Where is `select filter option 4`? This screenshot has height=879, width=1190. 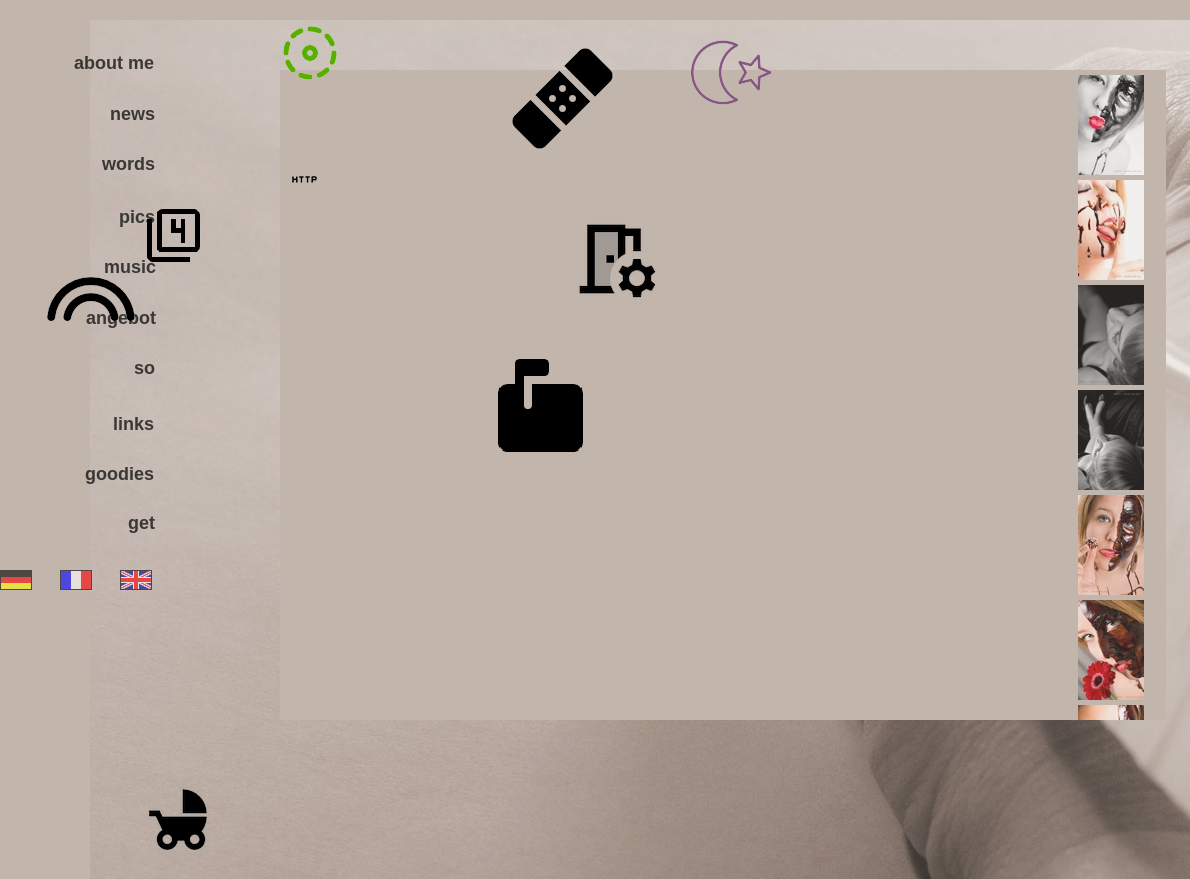 select filter option 4 is located at coordinates (173, 235).